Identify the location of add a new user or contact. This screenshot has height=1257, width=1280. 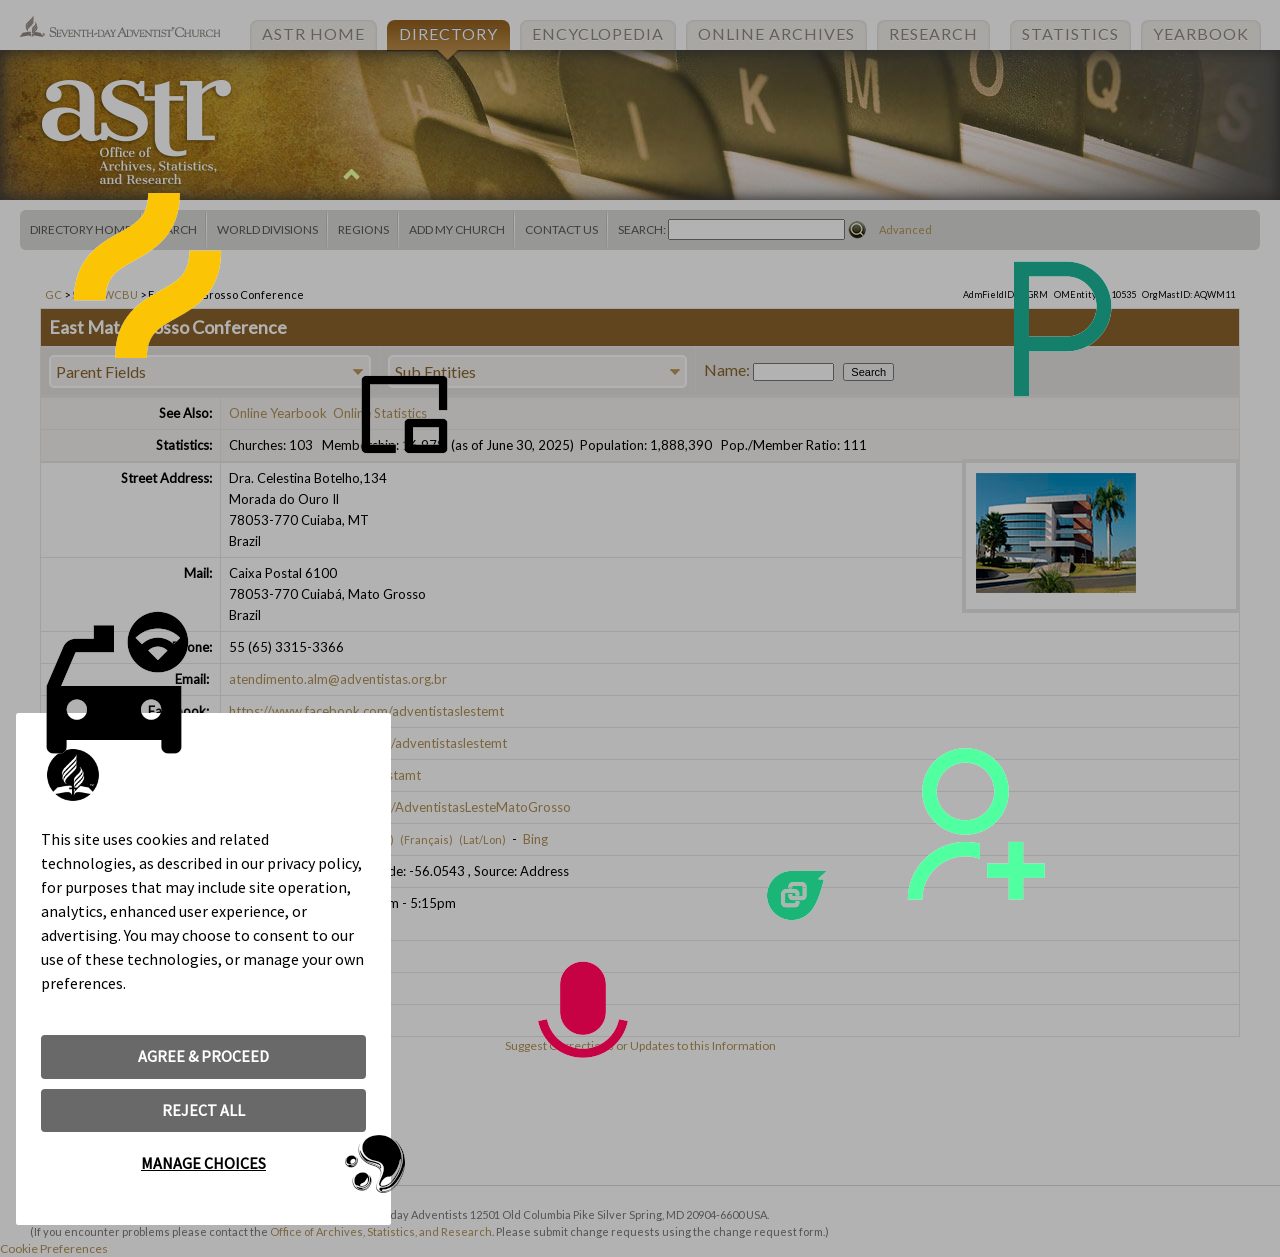
(965, 827).